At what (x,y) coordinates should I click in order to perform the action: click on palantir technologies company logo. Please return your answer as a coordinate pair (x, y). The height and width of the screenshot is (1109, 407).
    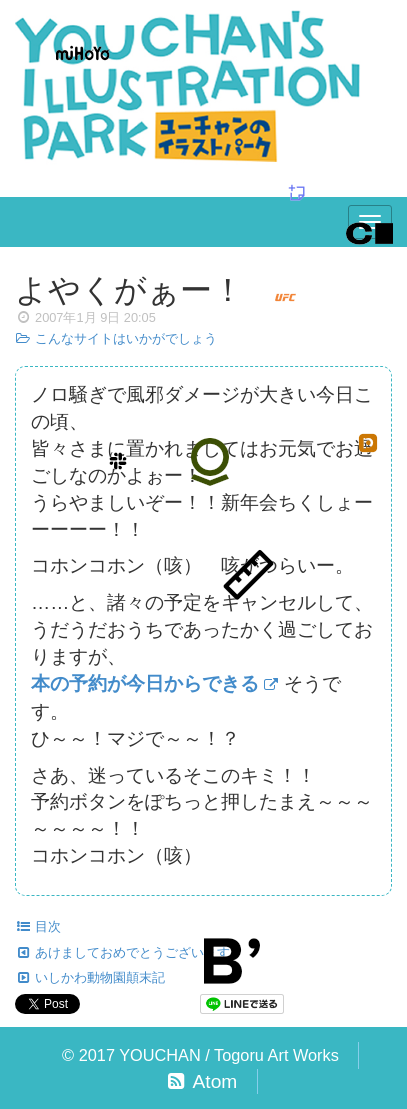
    Looking at the image, I should click on (210, 462).